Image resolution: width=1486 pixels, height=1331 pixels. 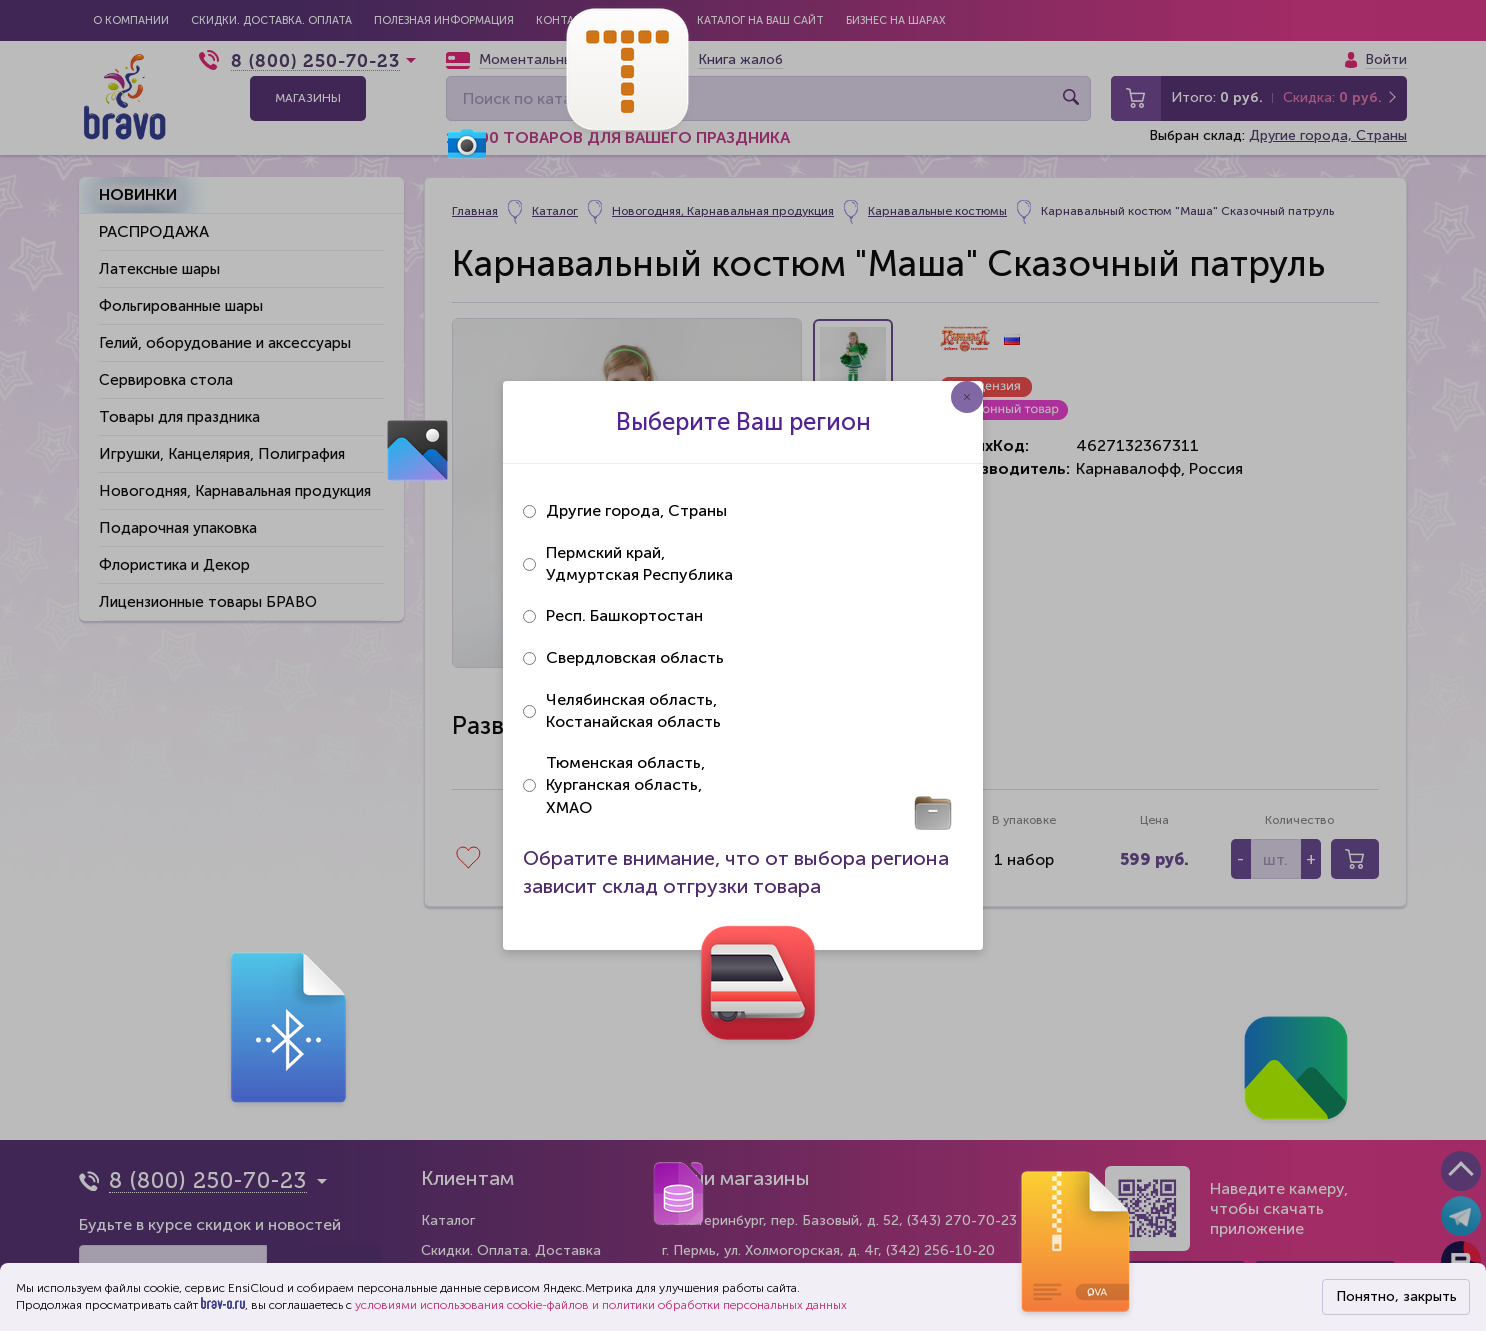 I want to click on open the photos app, so click(x=417, y=450).